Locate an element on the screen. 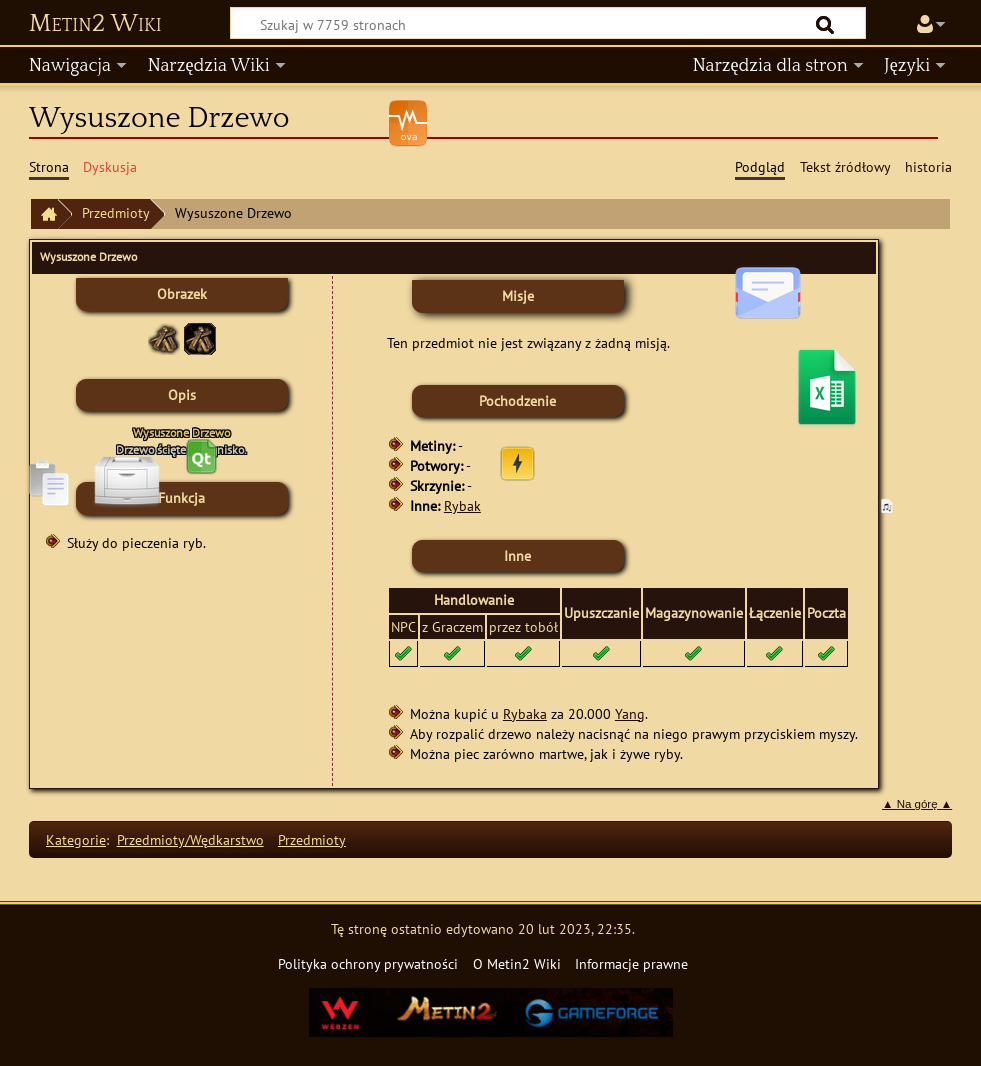 The width and height of the screenshot is (981, 1066). a QML source file used in Qt development is located at coordinates (201, 456).